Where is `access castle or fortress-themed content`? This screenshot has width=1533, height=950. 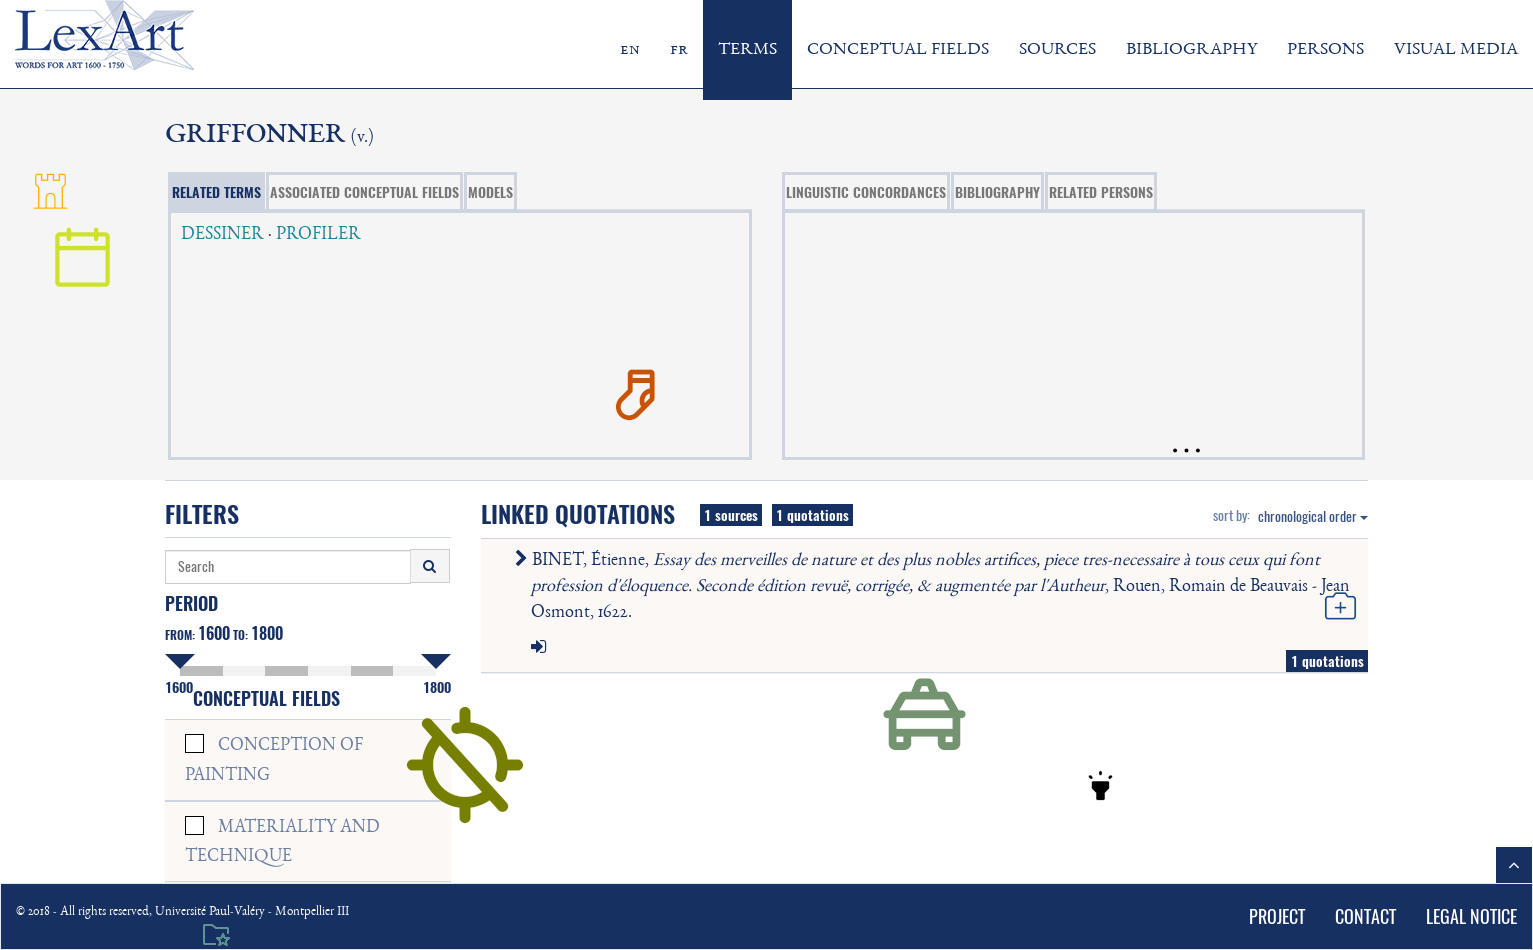 access castle or fortress-themed content is located at coordinates (50, 190).